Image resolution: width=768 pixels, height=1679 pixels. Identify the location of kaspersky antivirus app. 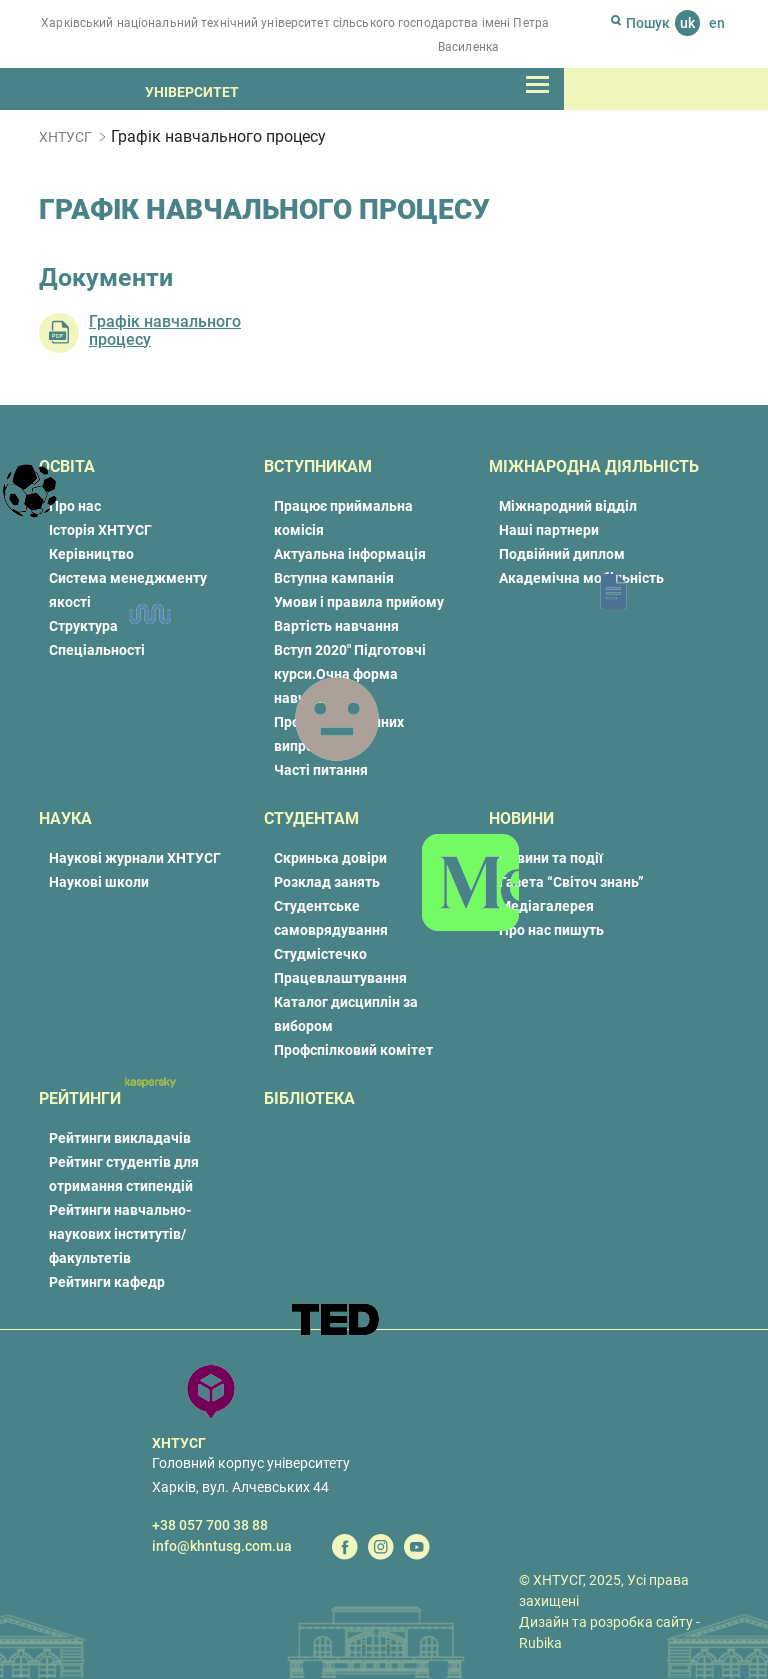
(150, 1082).